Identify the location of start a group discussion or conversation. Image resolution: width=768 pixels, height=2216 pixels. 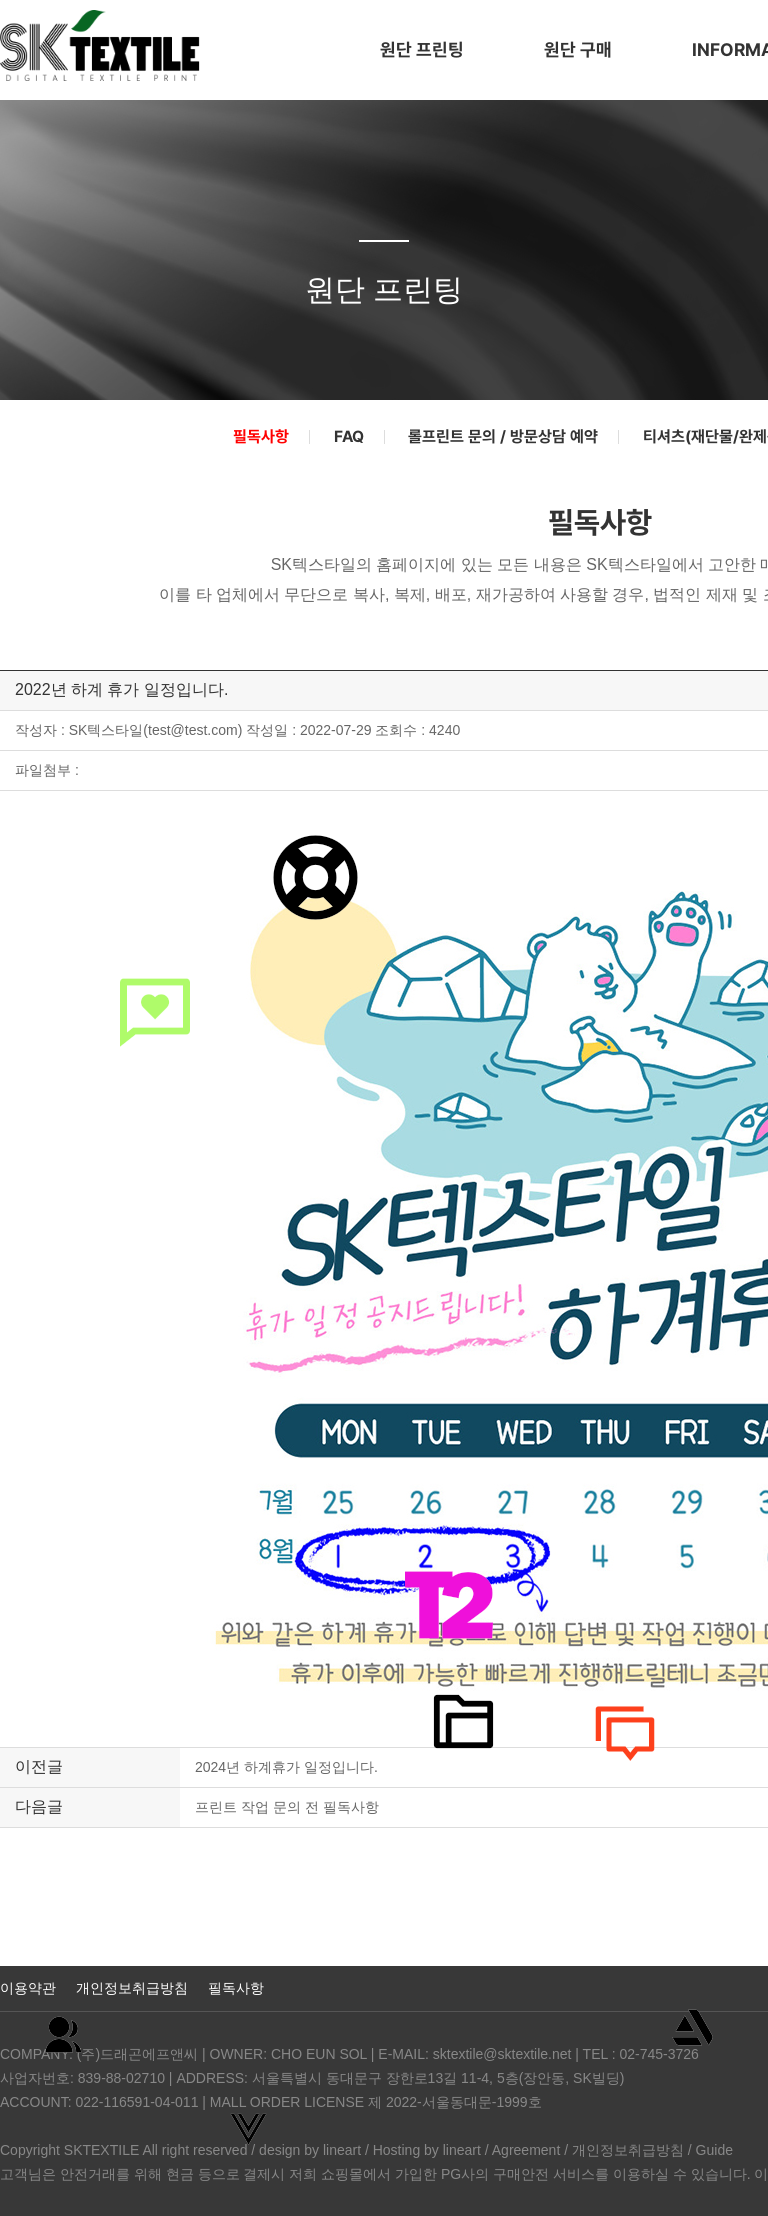
(625, 1733).